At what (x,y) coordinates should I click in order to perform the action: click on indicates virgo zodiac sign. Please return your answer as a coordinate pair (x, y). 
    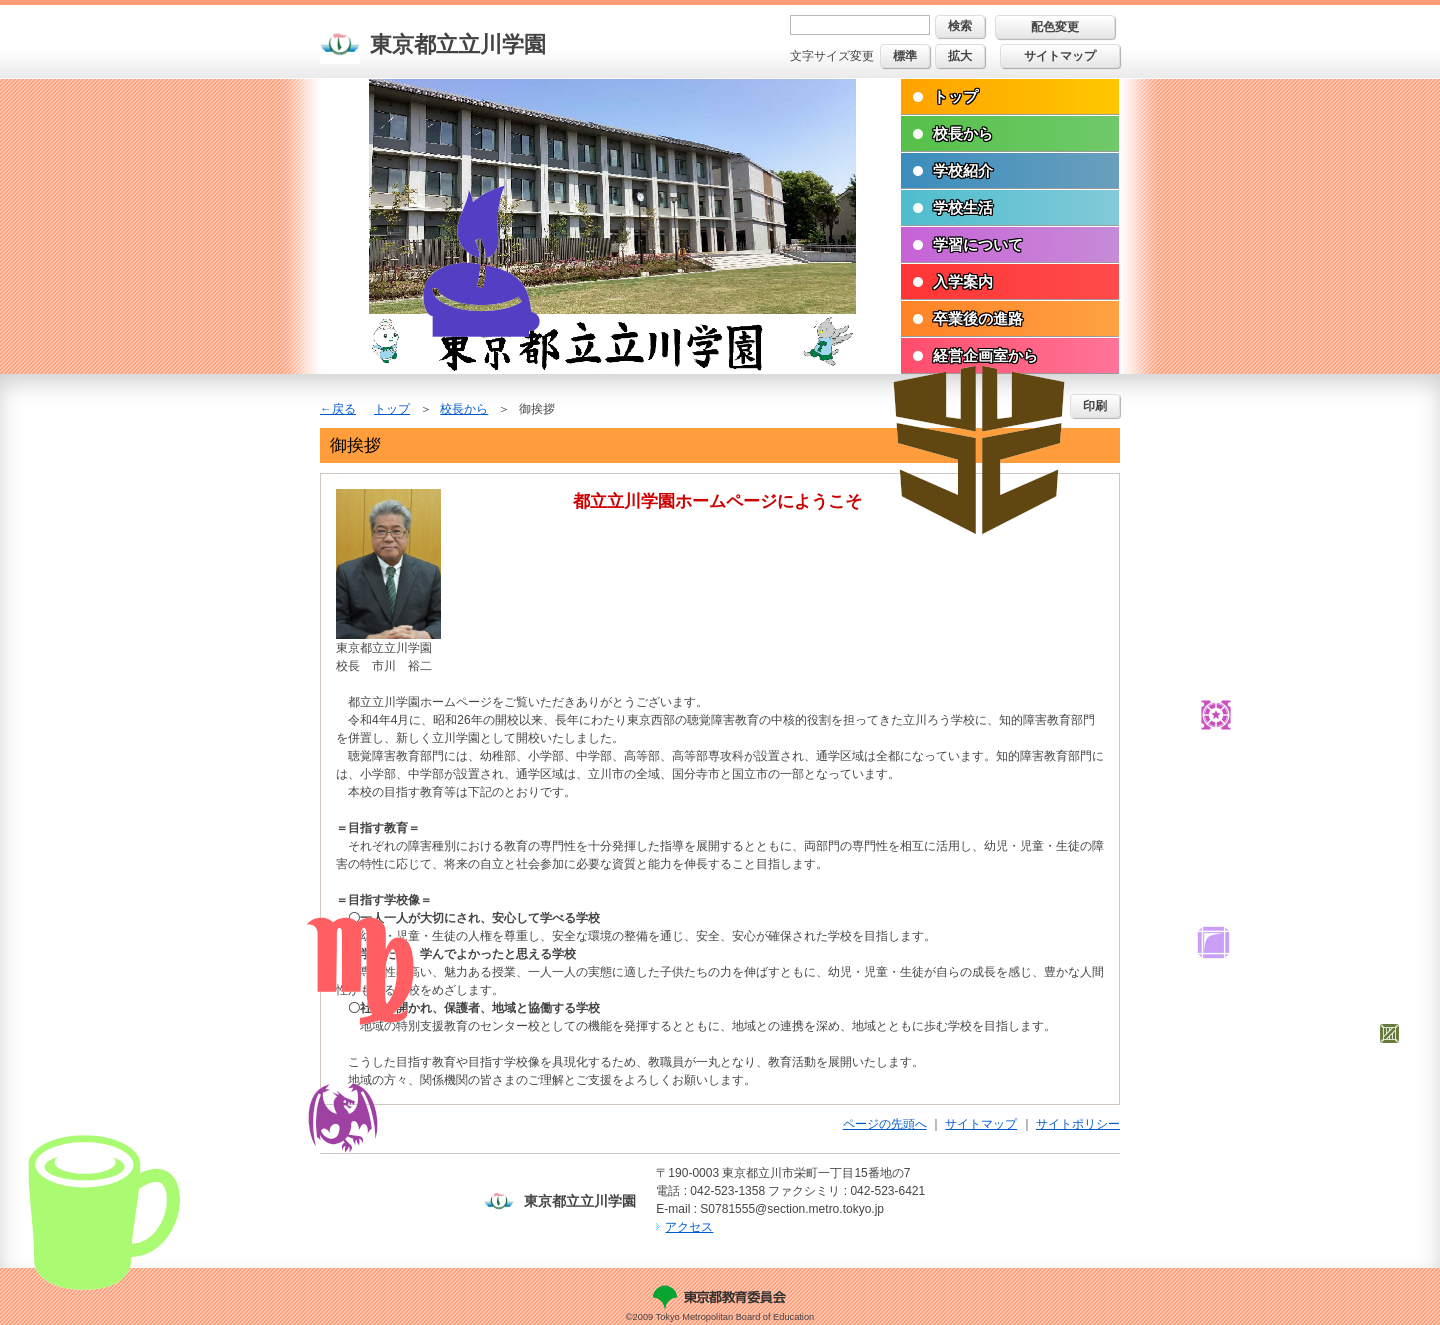
    Looking at the image, I should click on (360, 971).